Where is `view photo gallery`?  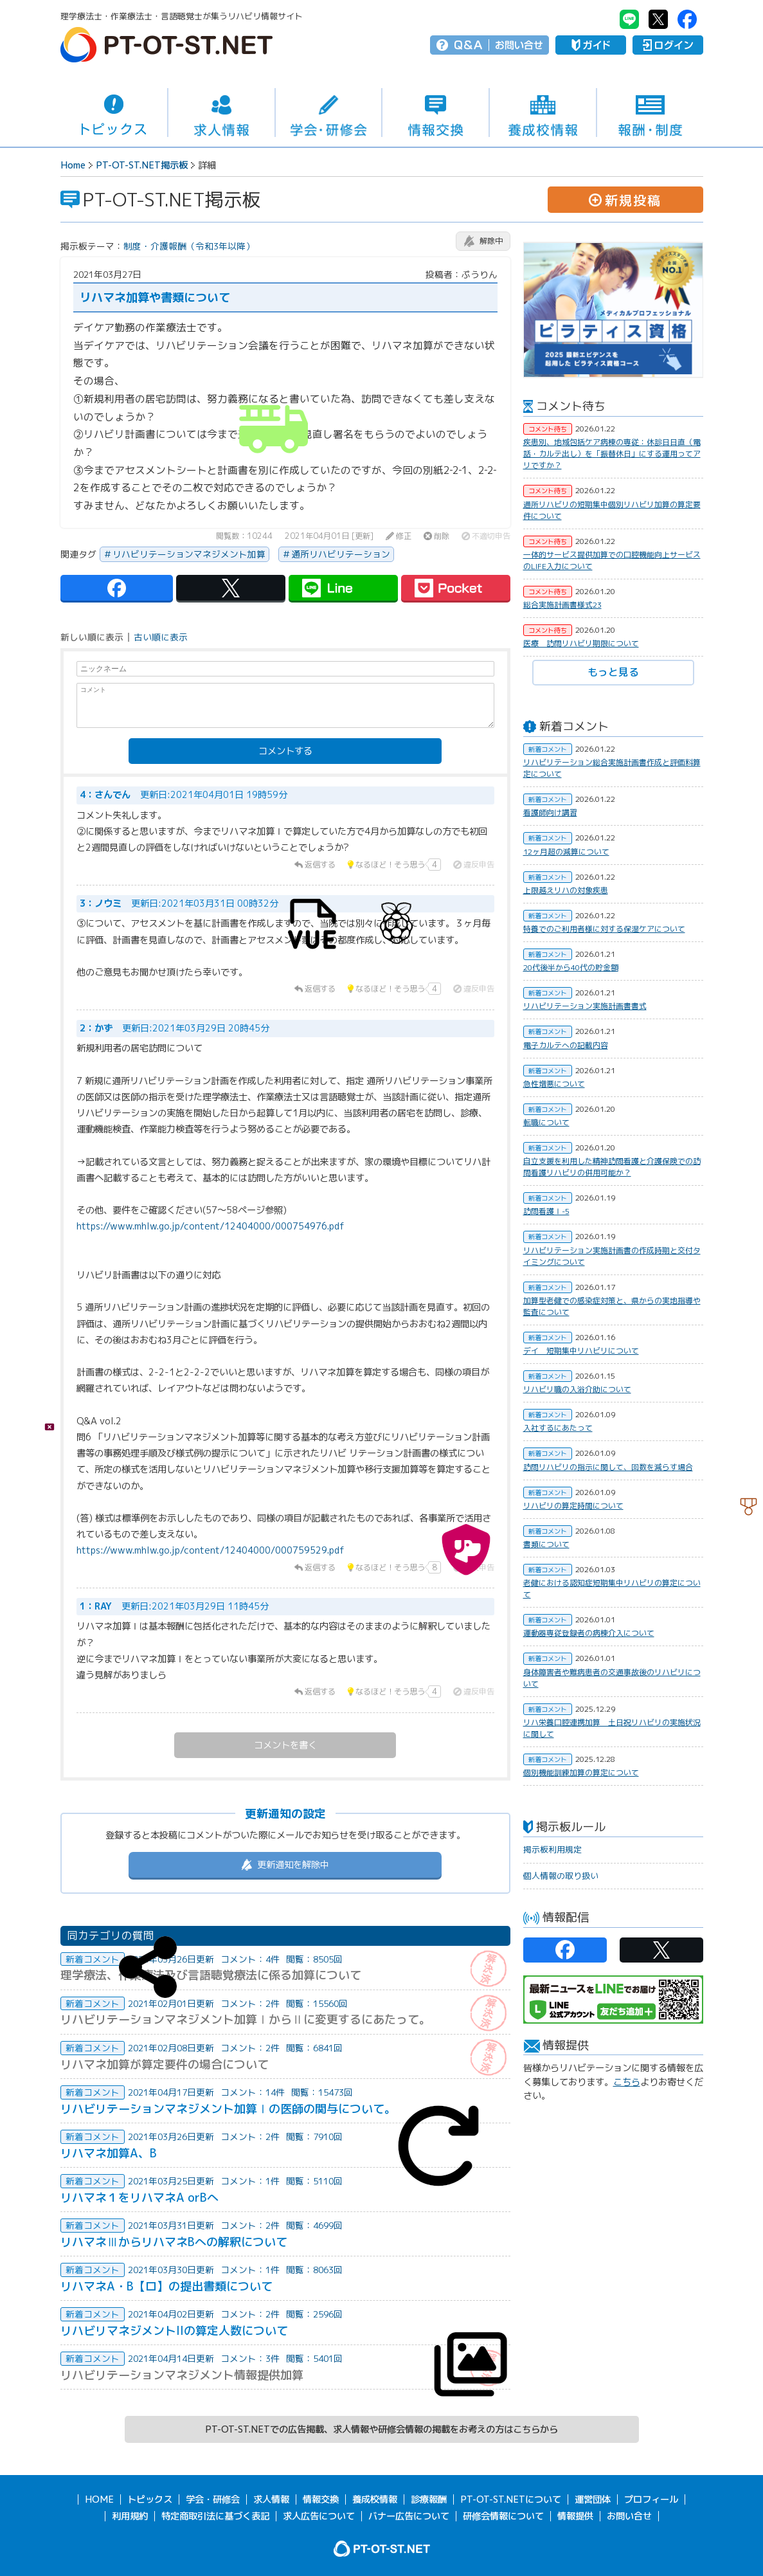 view photo gallery is located at coordinates (472, 2362).